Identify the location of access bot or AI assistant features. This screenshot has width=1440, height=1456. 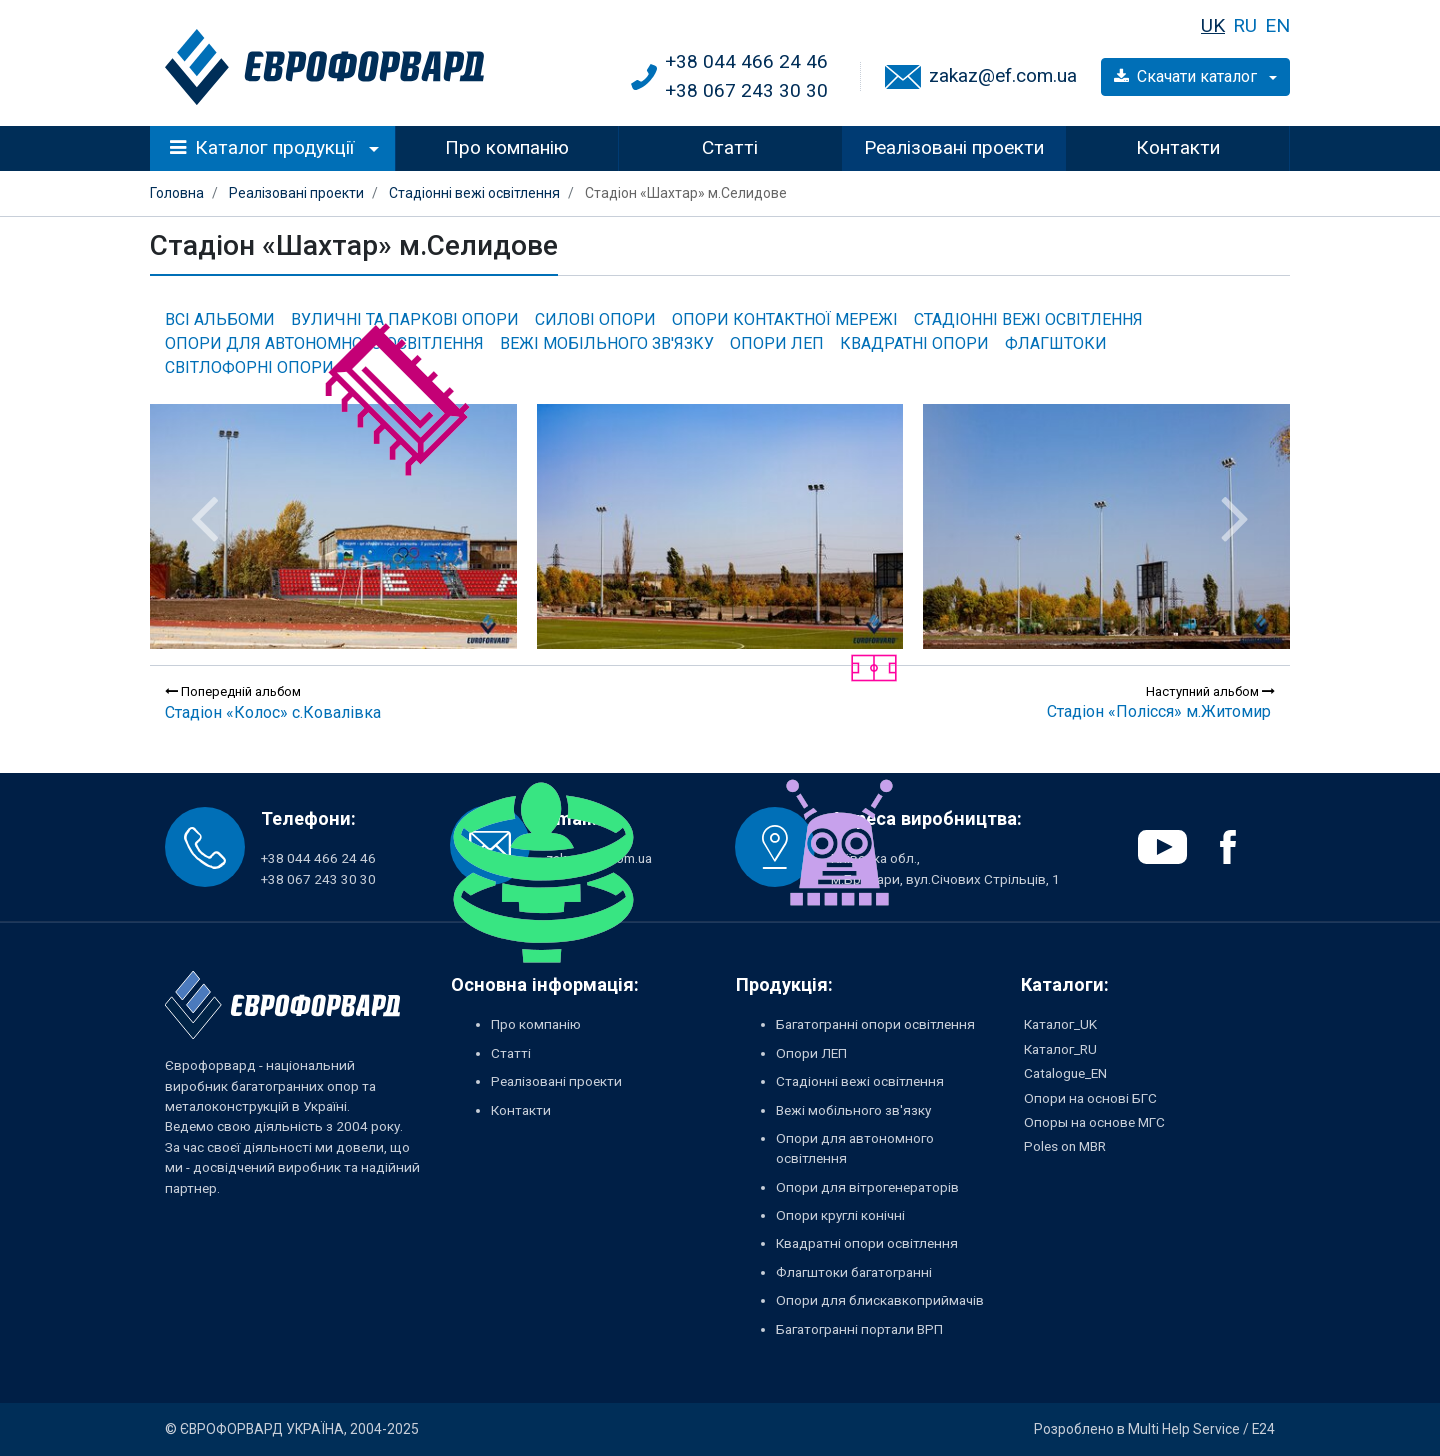
(839, 842).